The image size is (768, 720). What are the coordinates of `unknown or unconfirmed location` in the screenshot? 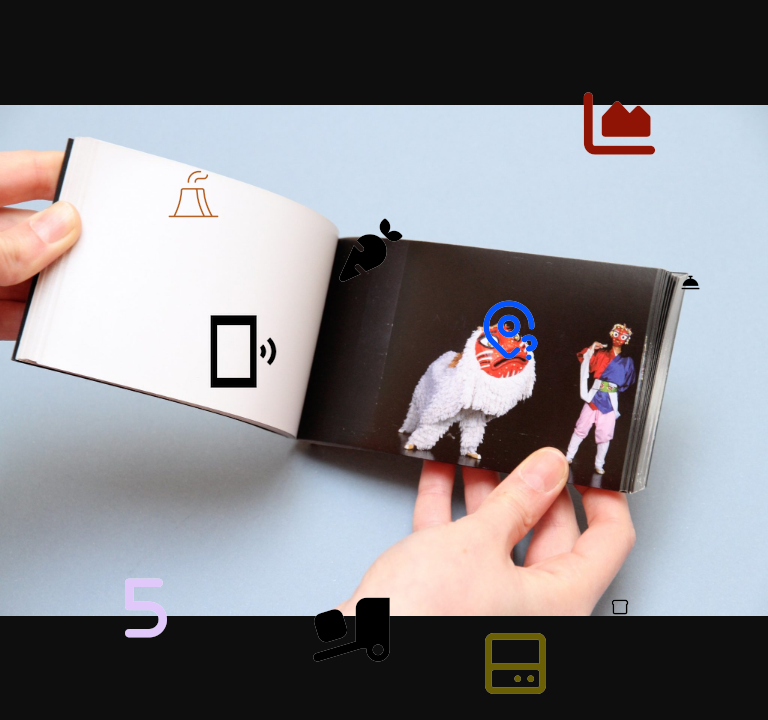 It's located at (509, 329).